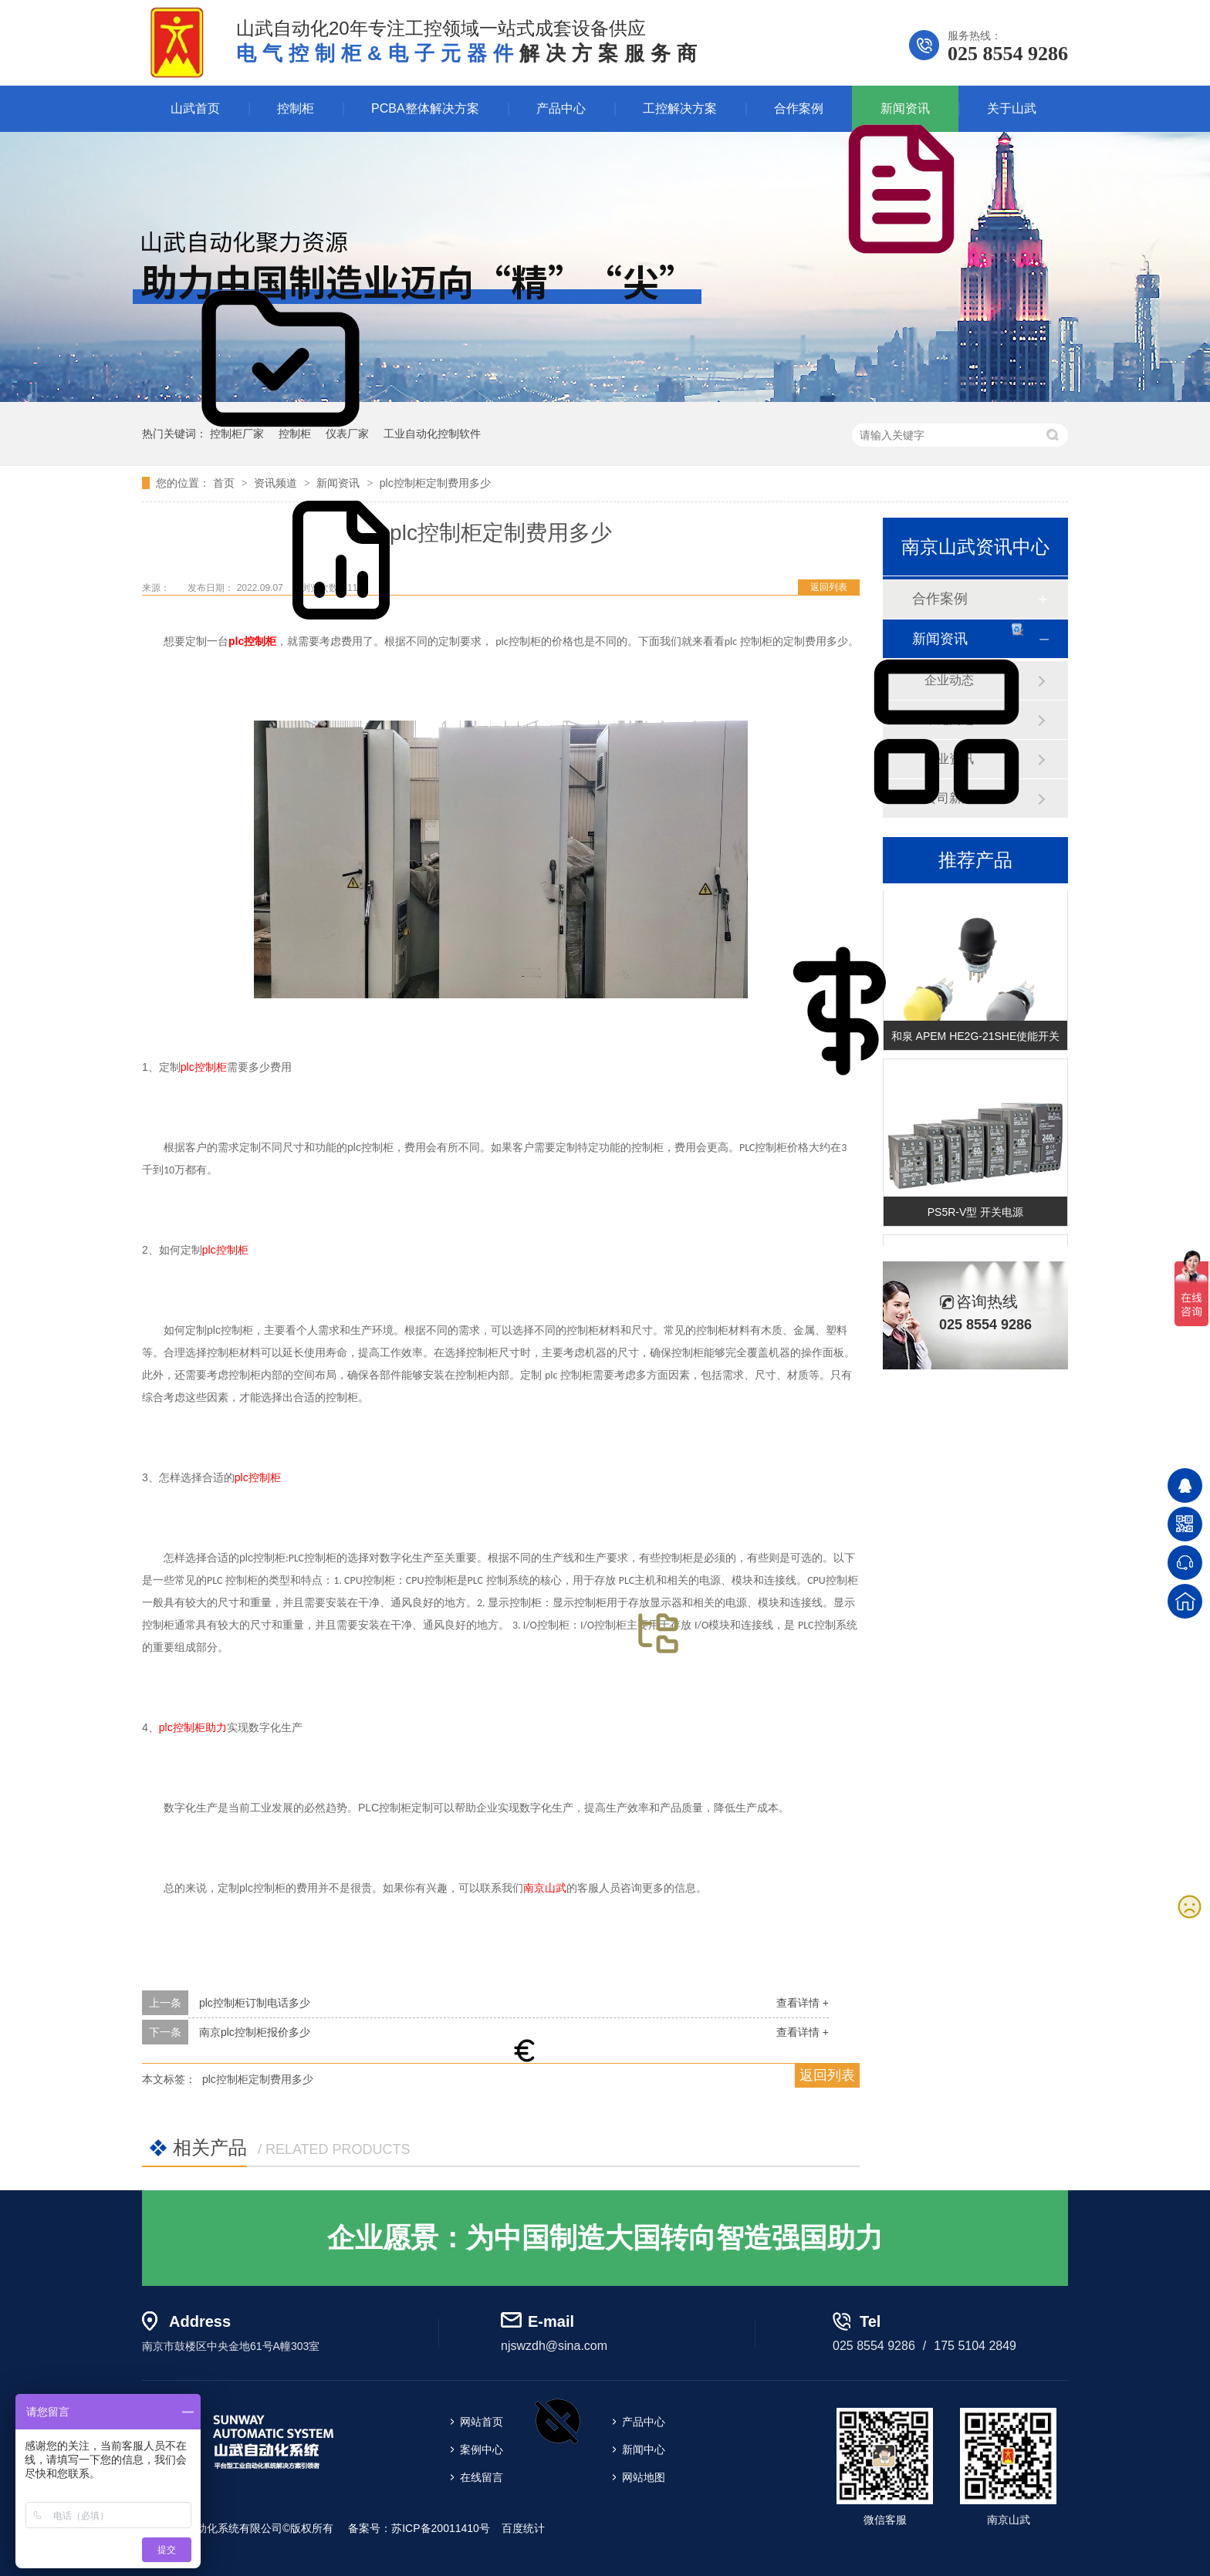 This screenshot has width=1210, height=2576. I want to click on switch to top panel layout view, so click(946, 731).